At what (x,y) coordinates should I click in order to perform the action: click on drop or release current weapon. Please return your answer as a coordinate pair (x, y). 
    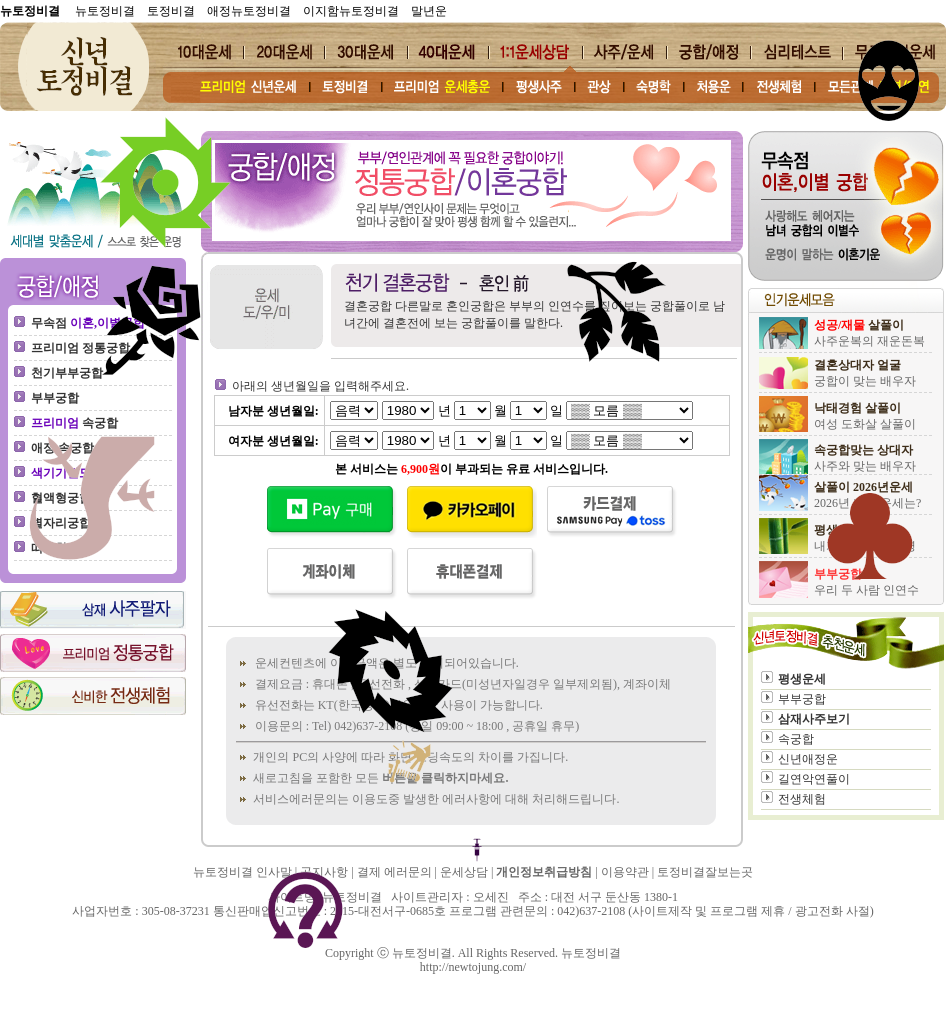
    Looking at the image, I should click on (409, 761).